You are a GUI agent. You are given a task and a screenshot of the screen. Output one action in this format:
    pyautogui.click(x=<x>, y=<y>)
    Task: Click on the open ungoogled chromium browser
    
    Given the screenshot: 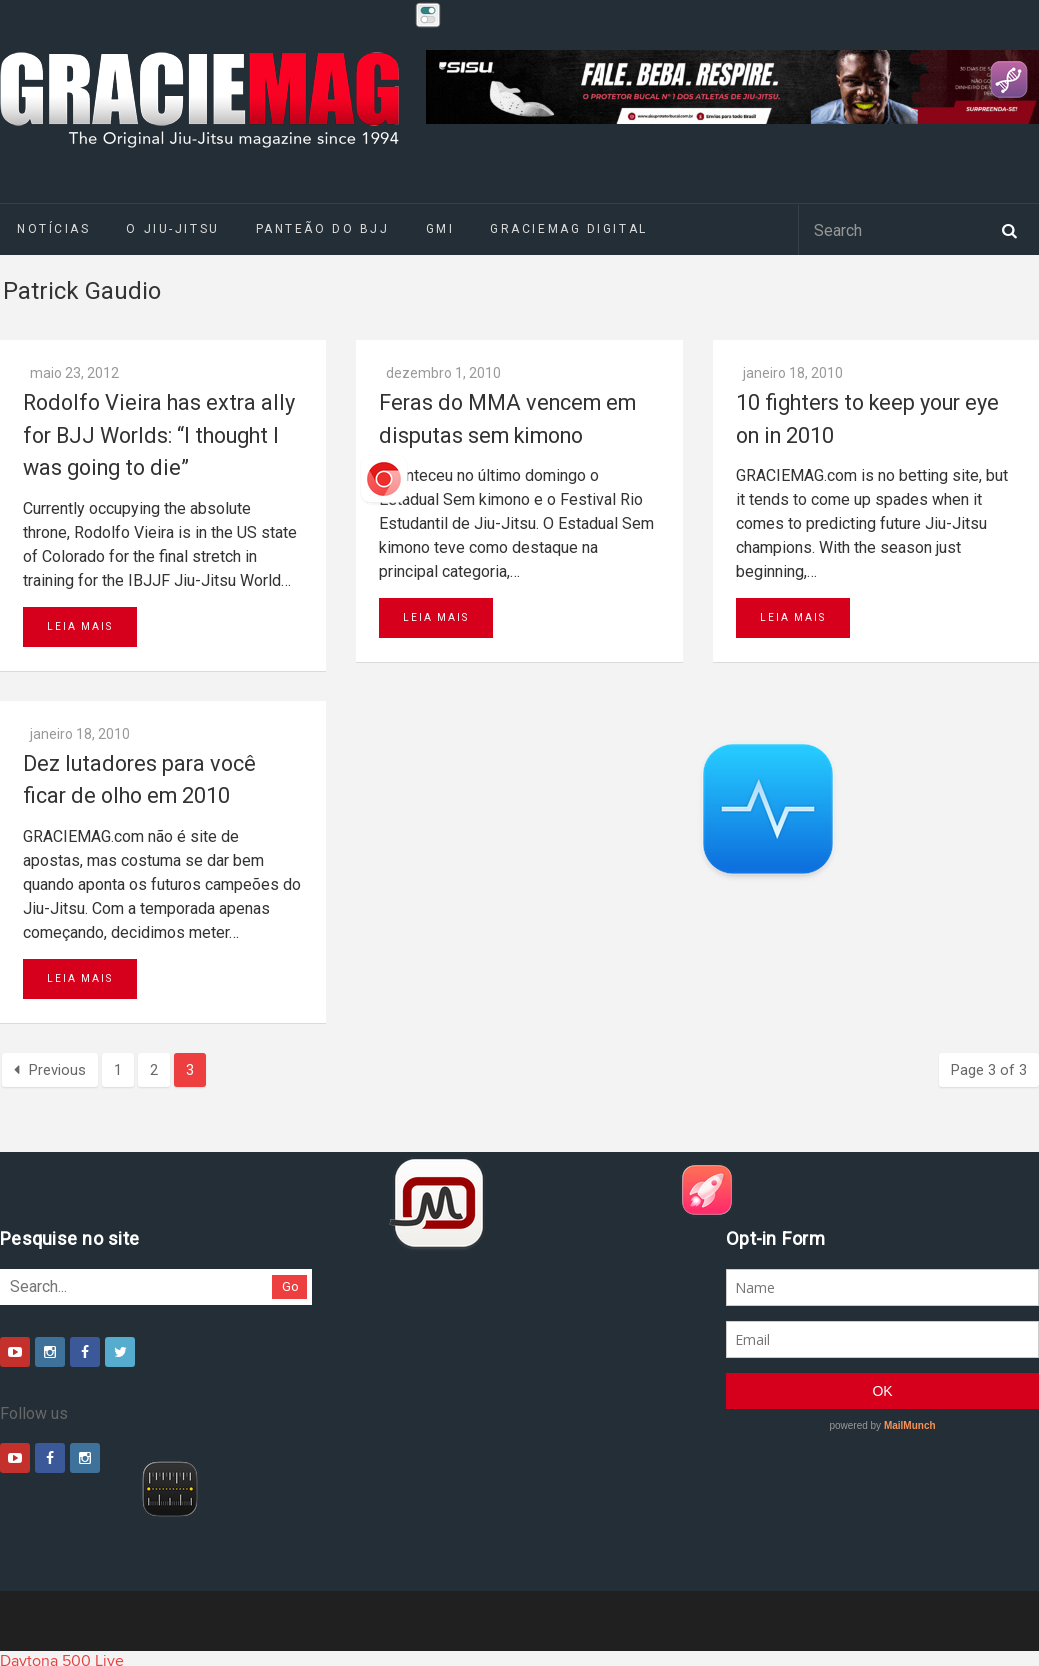 What is the action you would take?
    pyautogui.click(x=384, y=479)
    